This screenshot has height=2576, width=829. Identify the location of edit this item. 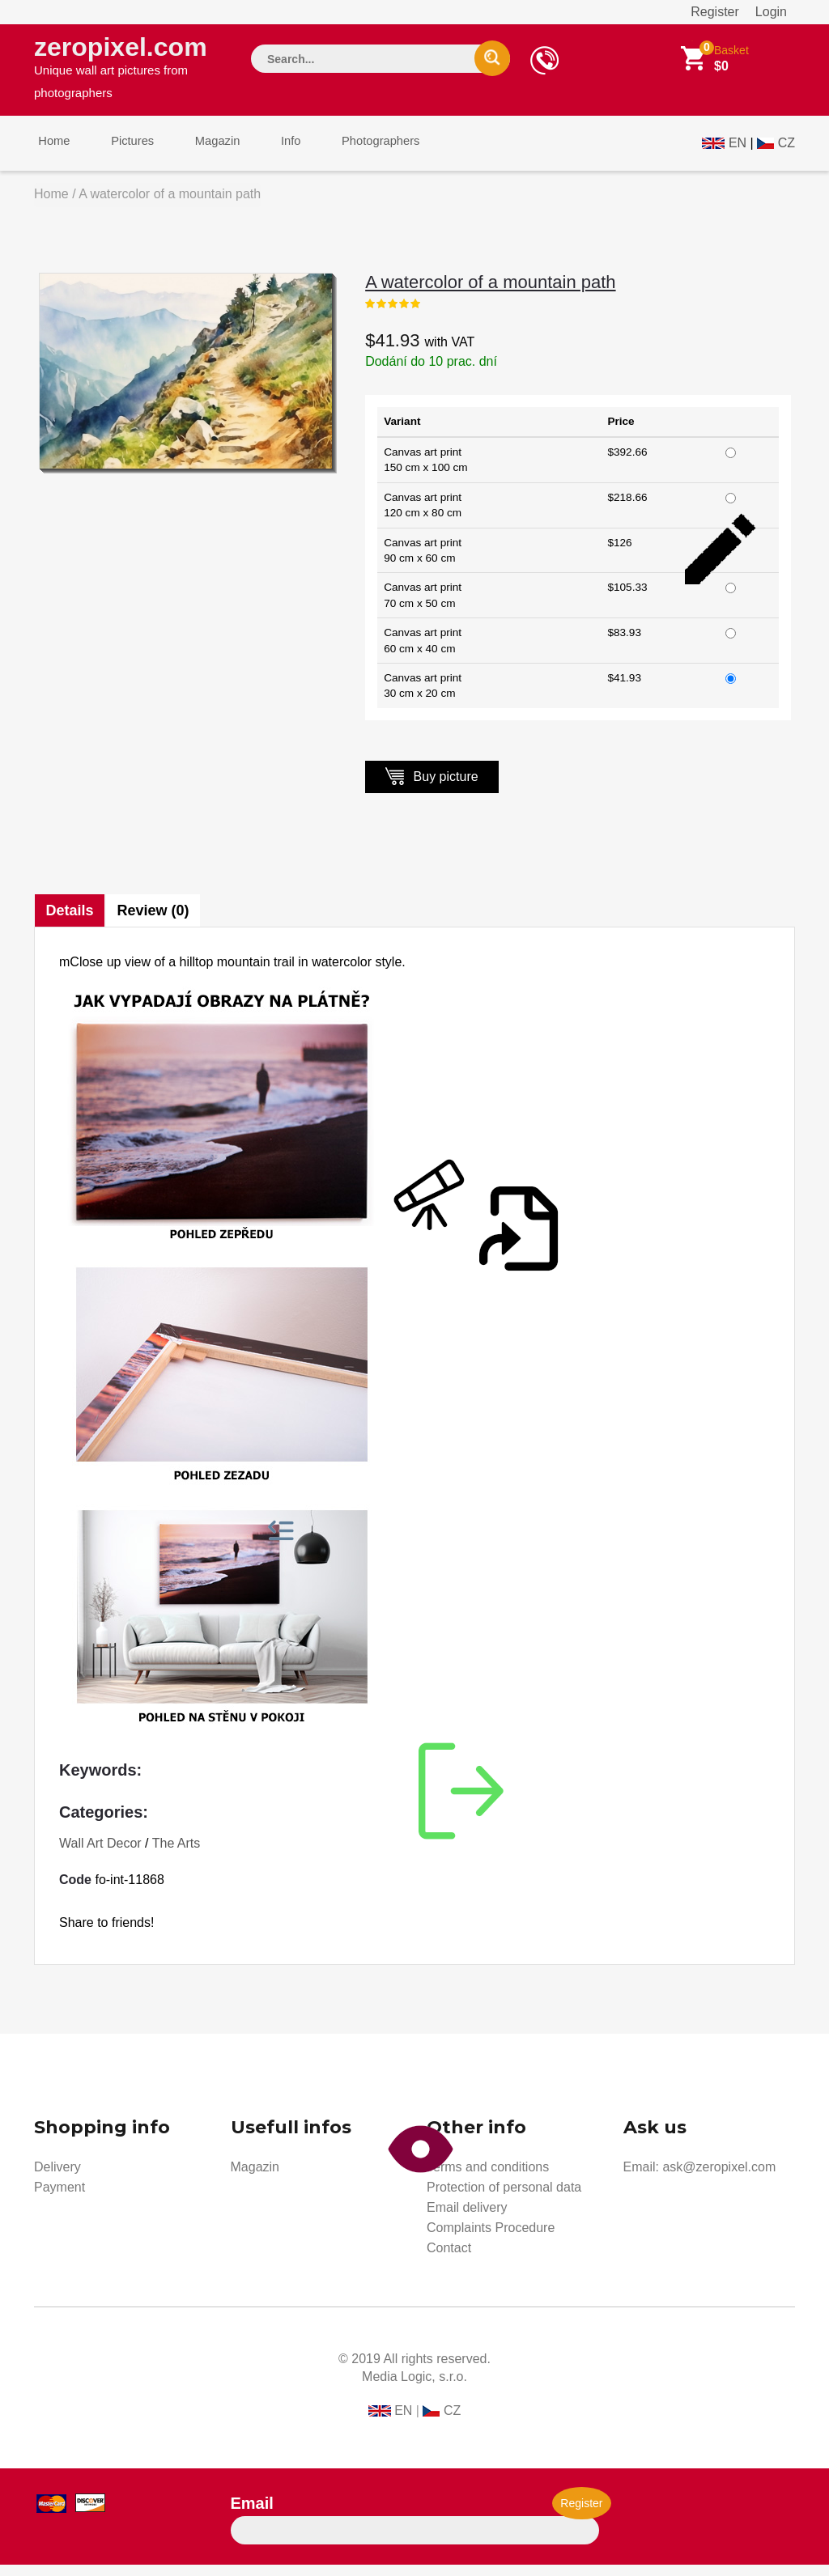
(720, 550).